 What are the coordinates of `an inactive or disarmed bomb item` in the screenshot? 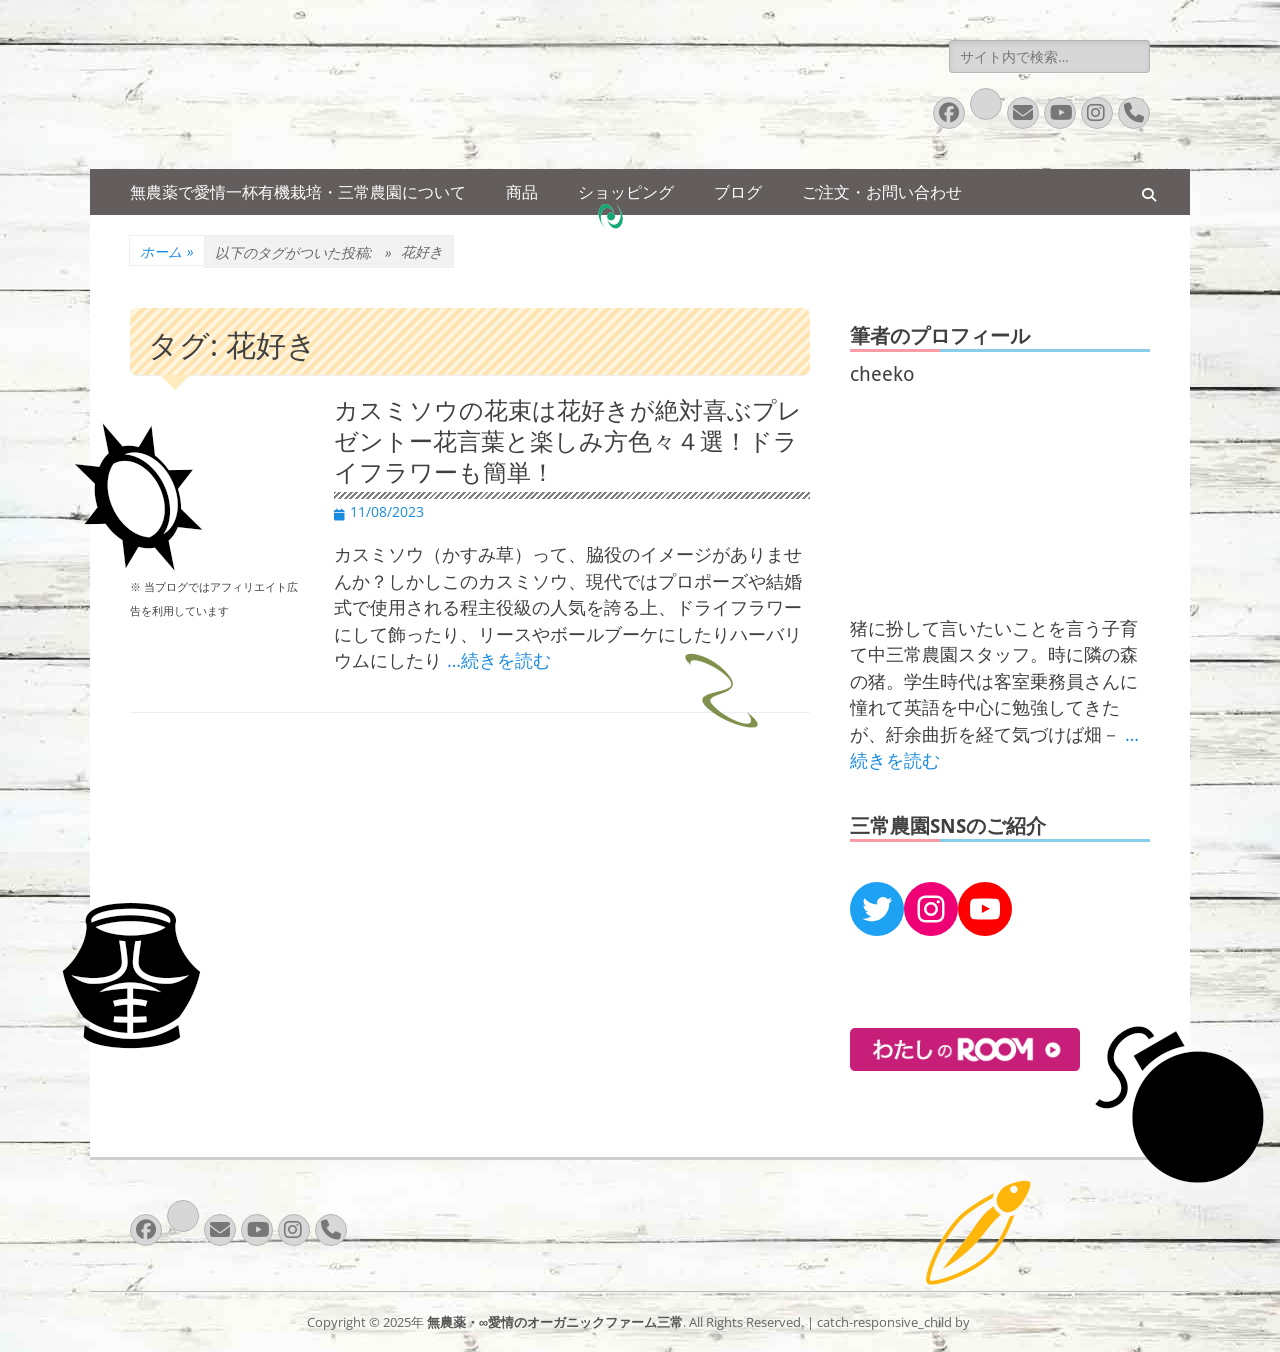 It's located at (1180, 1103).